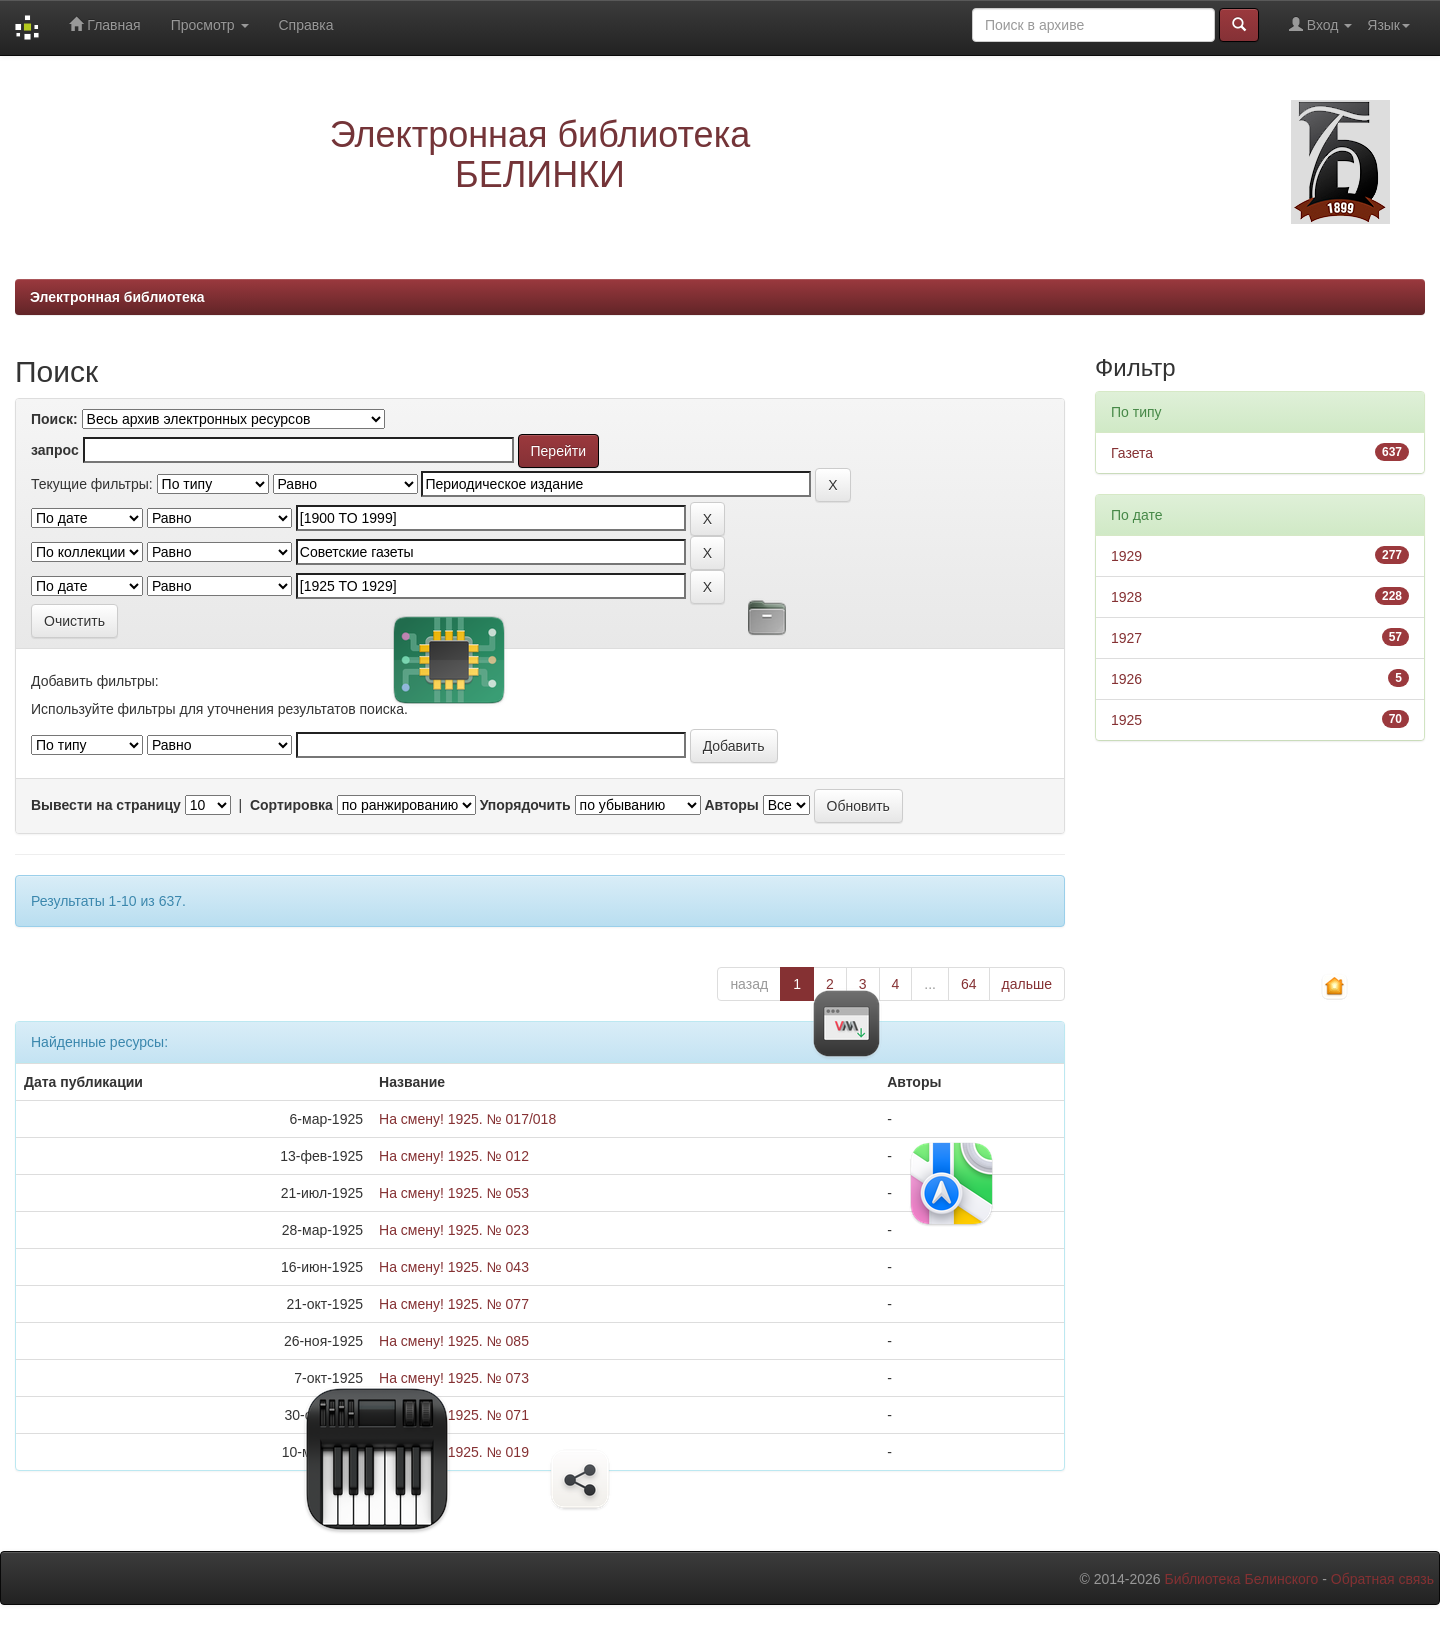 Image resolution: width=1440 pixels, height=1625 pixels. Describe the element at coordinates (767, 617) in the screenshot. I see `open the file manager` at that location.